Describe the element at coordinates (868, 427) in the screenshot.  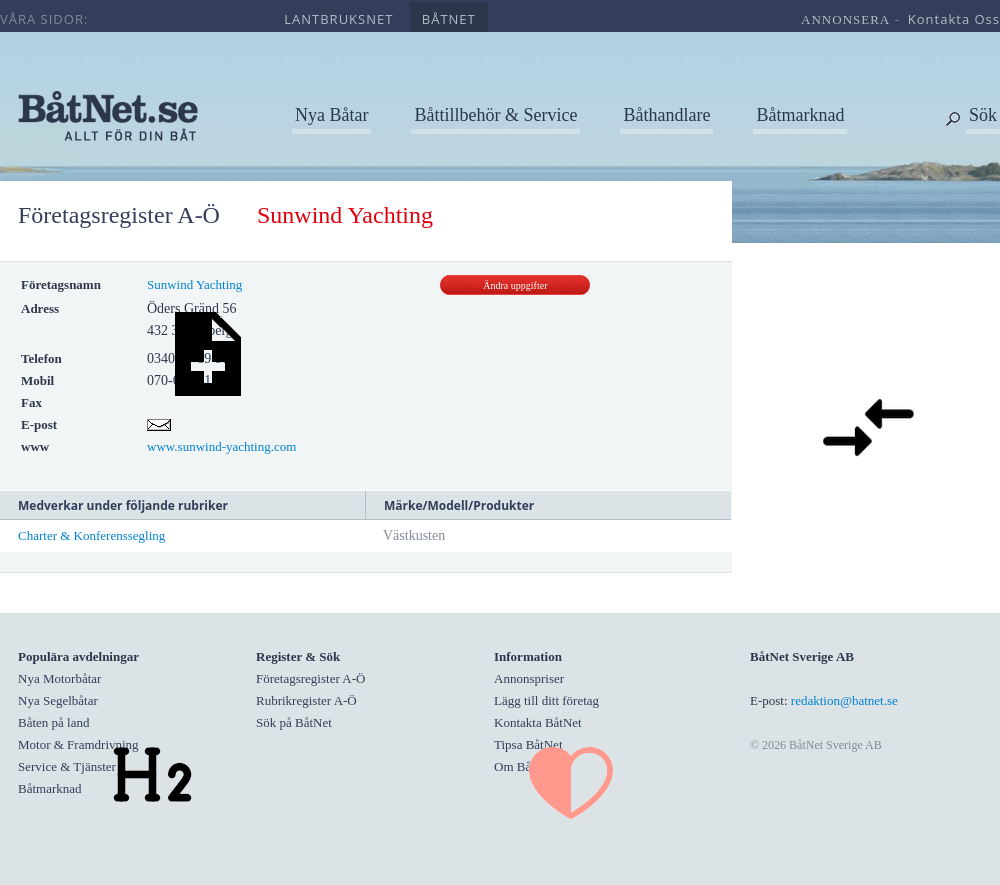
I see `compare two items or options` at that location.